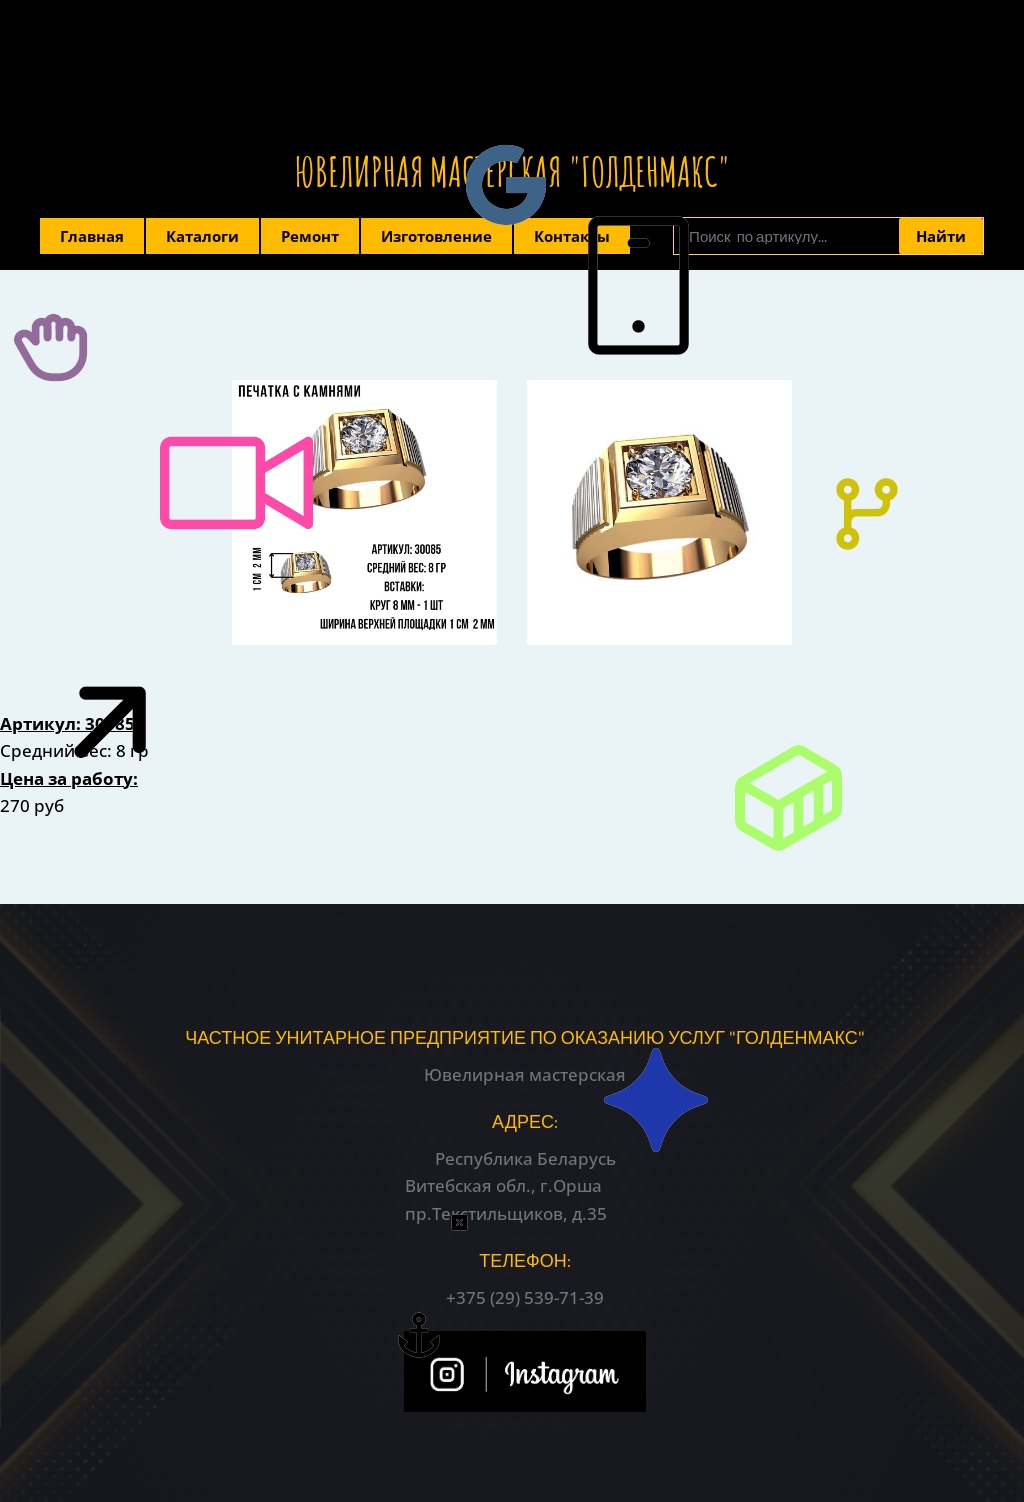 The image size is (1024, 1502). I want to click on view mobile device settings, so click(638, 285).